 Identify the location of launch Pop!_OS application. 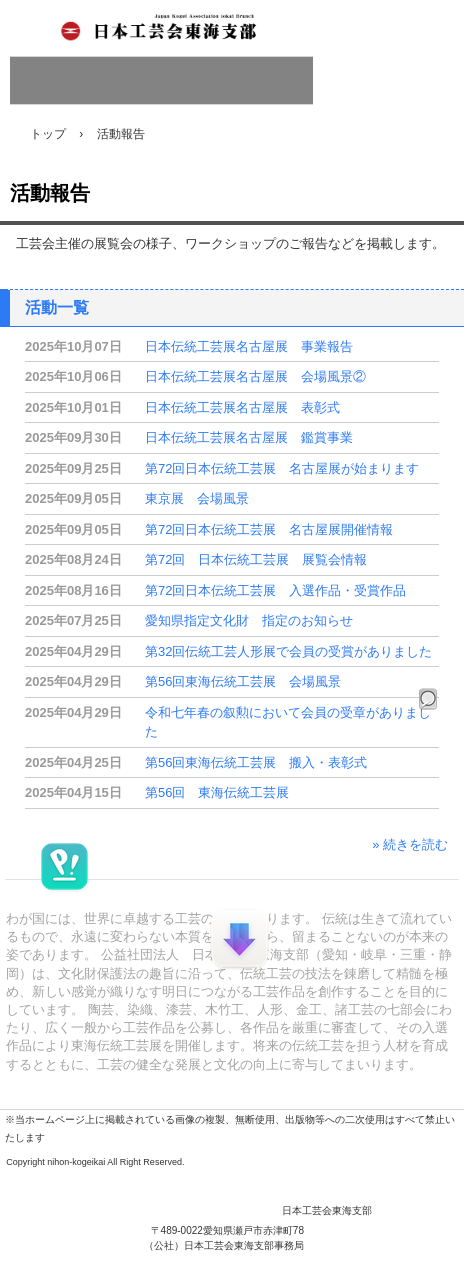
(64, 866).